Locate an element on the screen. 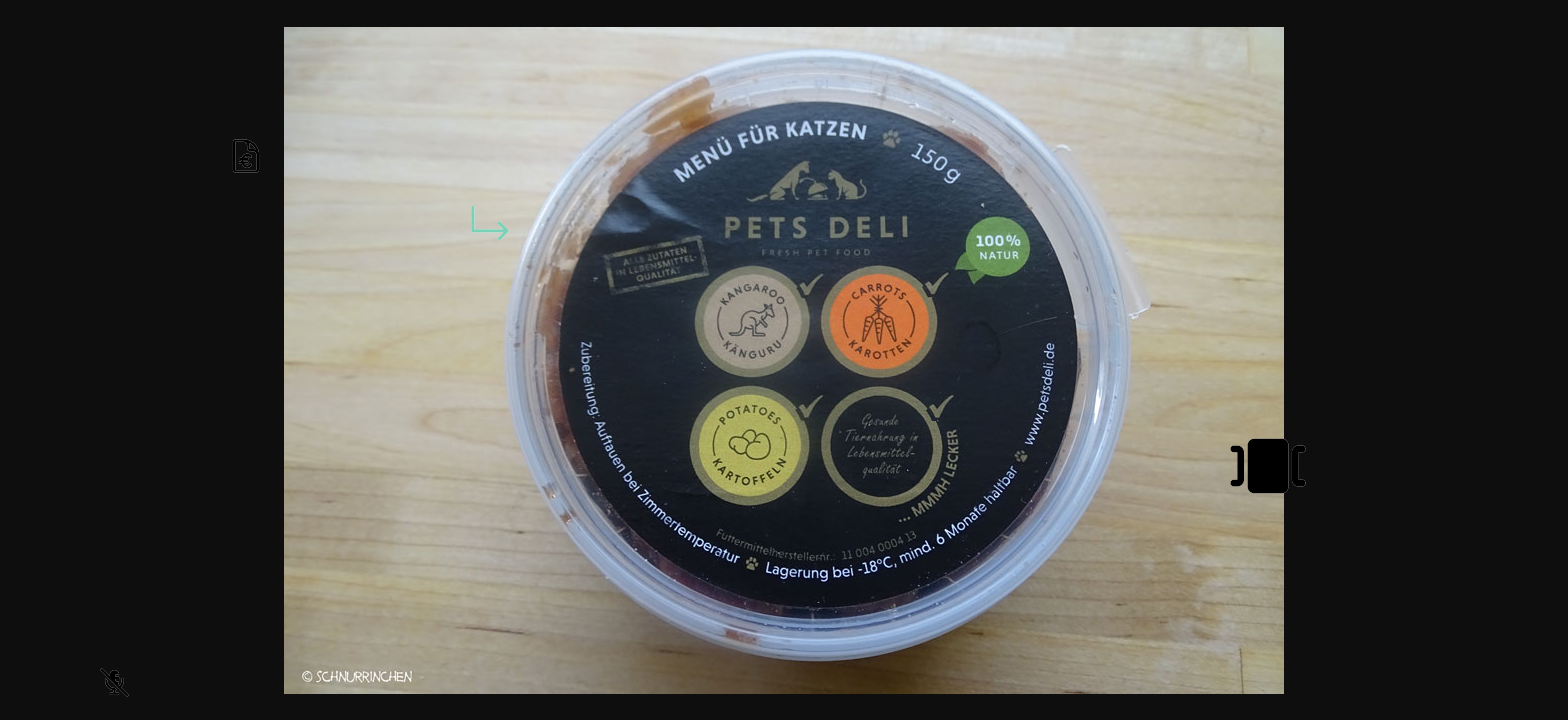 The width and height of the screenshot is (1568, 720). mute your microphone is located at coordinates (114, 682).